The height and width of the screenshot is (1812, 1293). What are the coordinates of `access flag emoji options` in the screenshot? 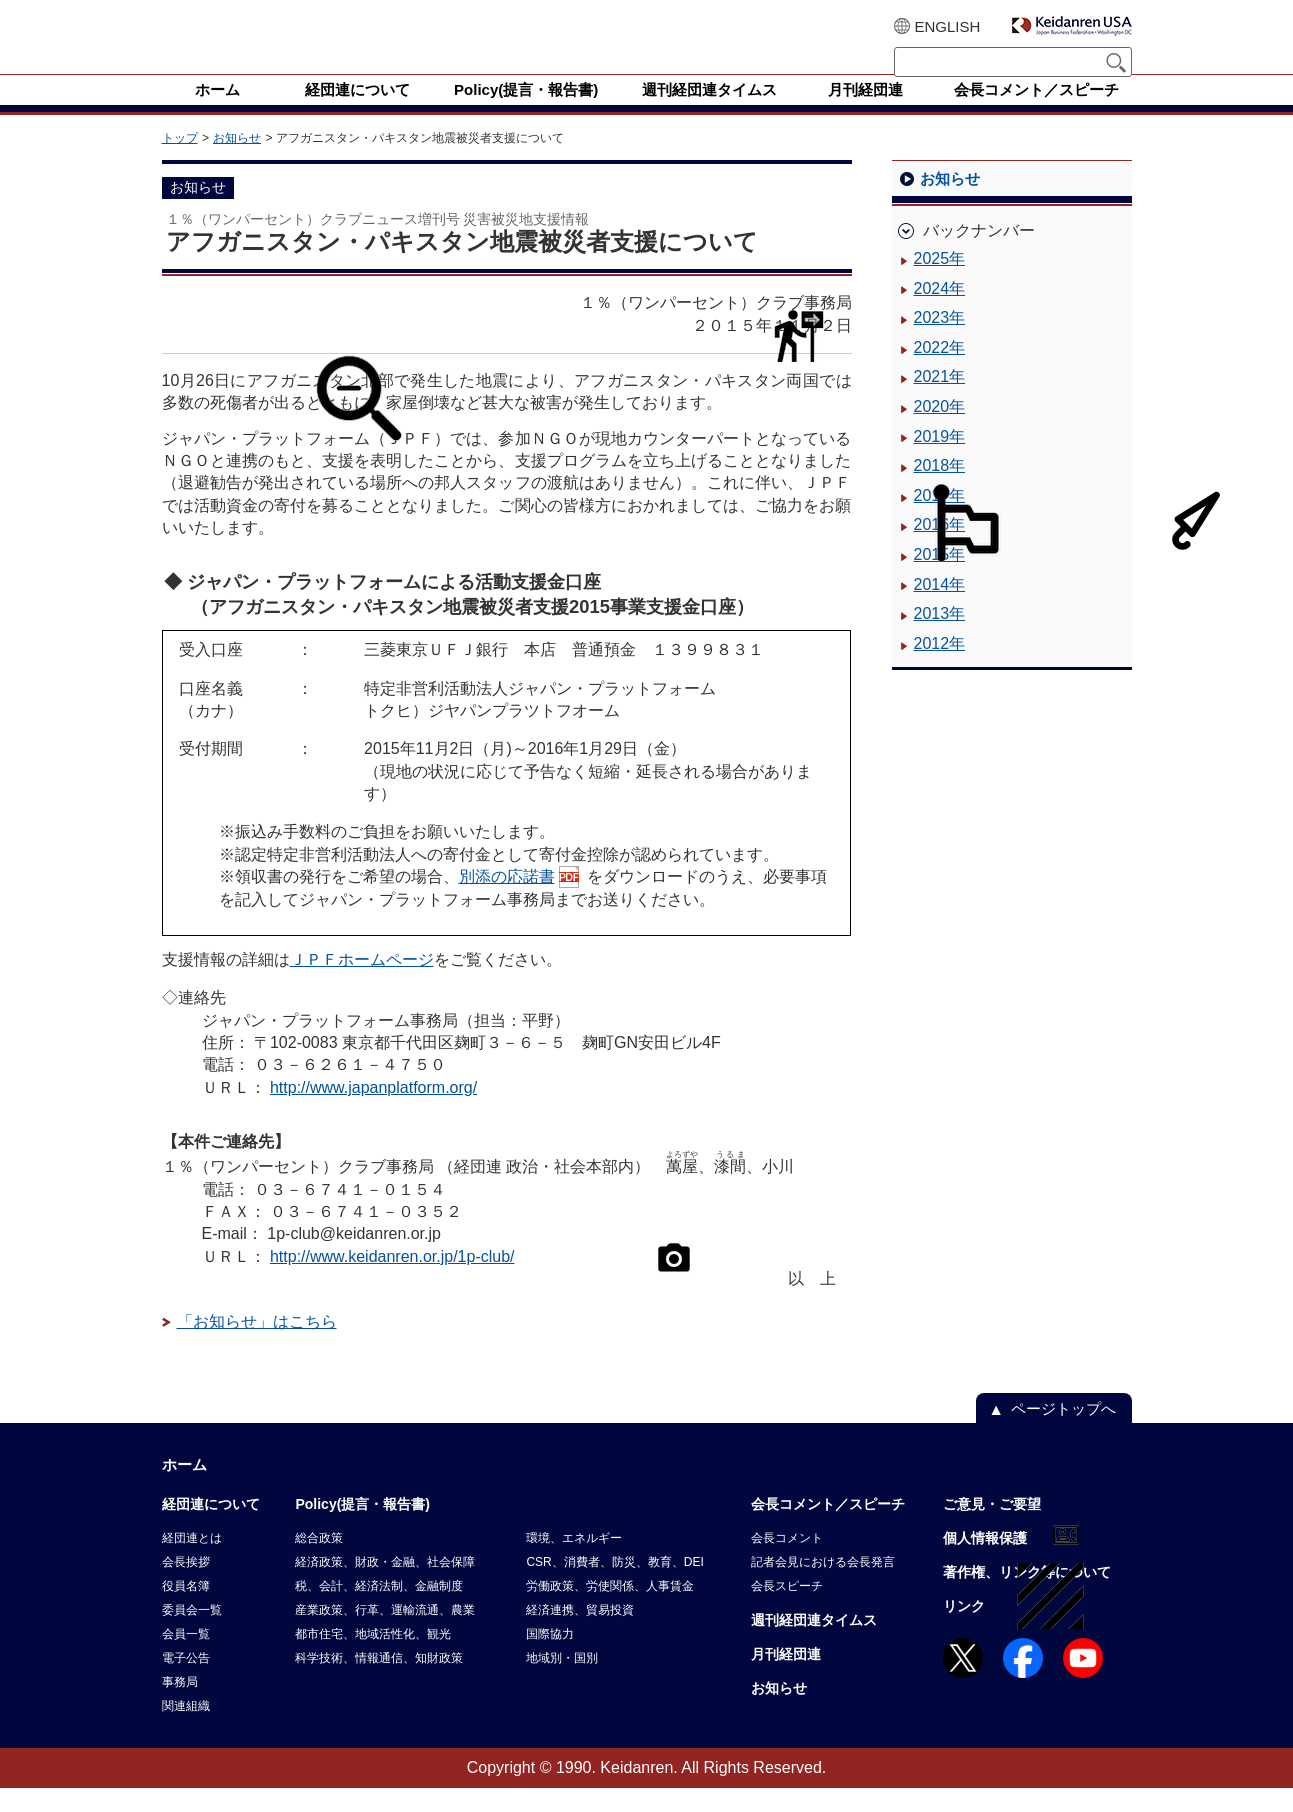 It's located at (966, 525).